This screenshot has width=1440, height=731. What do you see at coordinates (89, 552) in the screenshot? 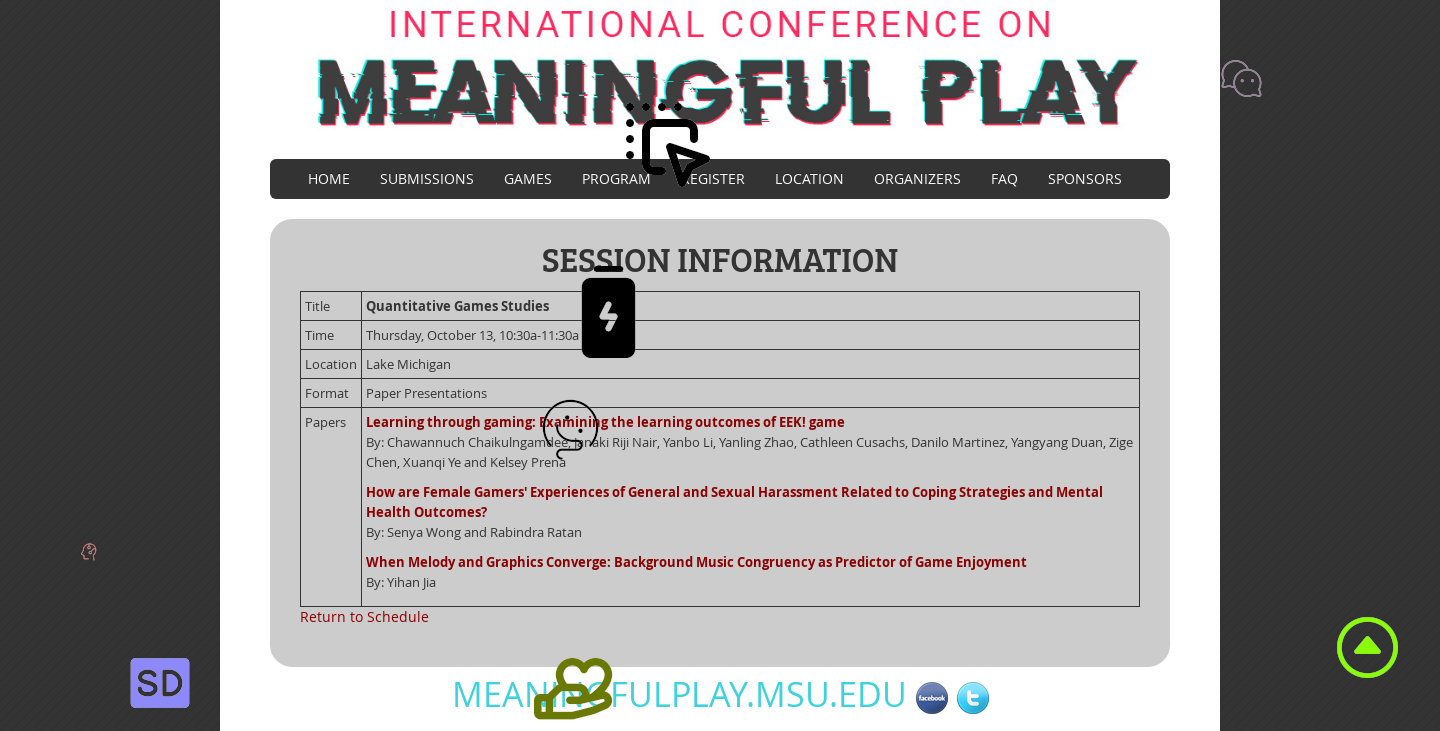
I see `access AI or machine learning features` at bounding box center [89, 552].